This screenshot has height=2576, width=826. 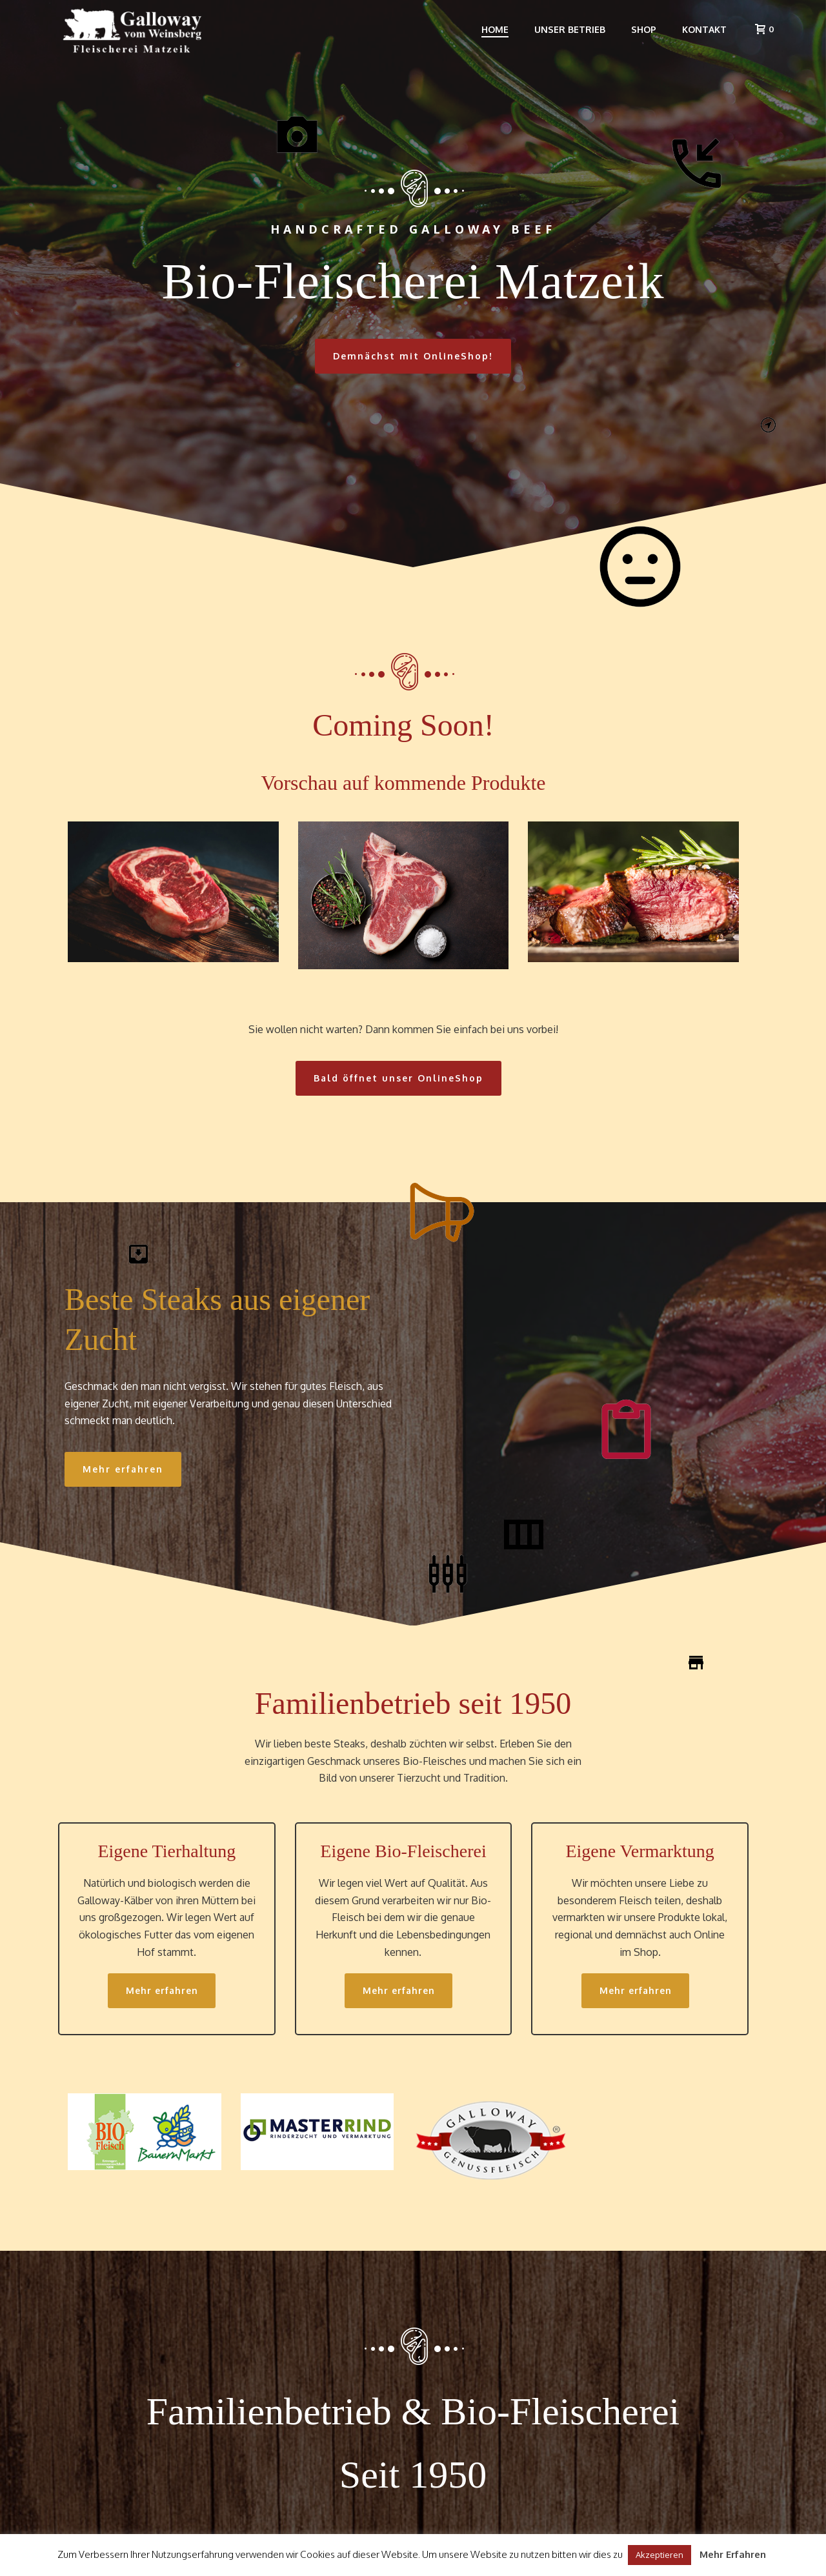 What do you see at coordinates (438, 1213) in the screenshot?
I see `make an announcement or broadcast` at bounding box center [438, 1213].